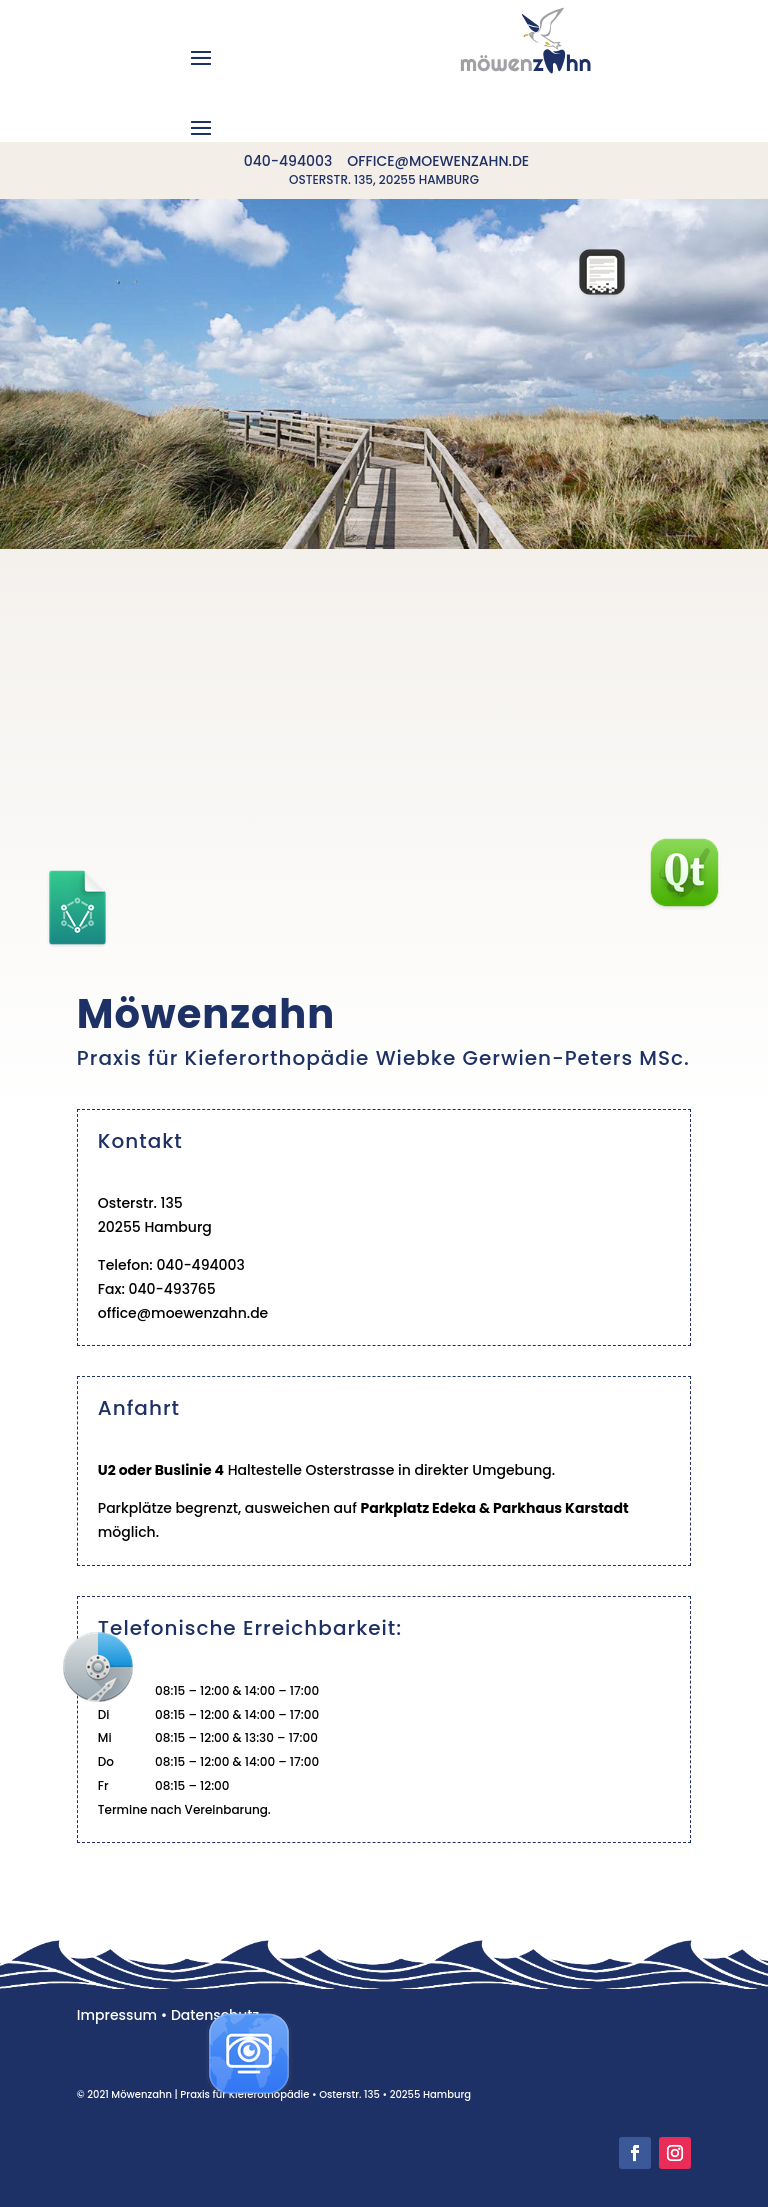  What do you see at coordinates (77, 907) in the screenshot?
I see `a vector graphics file` at bounding box center [77, 907].